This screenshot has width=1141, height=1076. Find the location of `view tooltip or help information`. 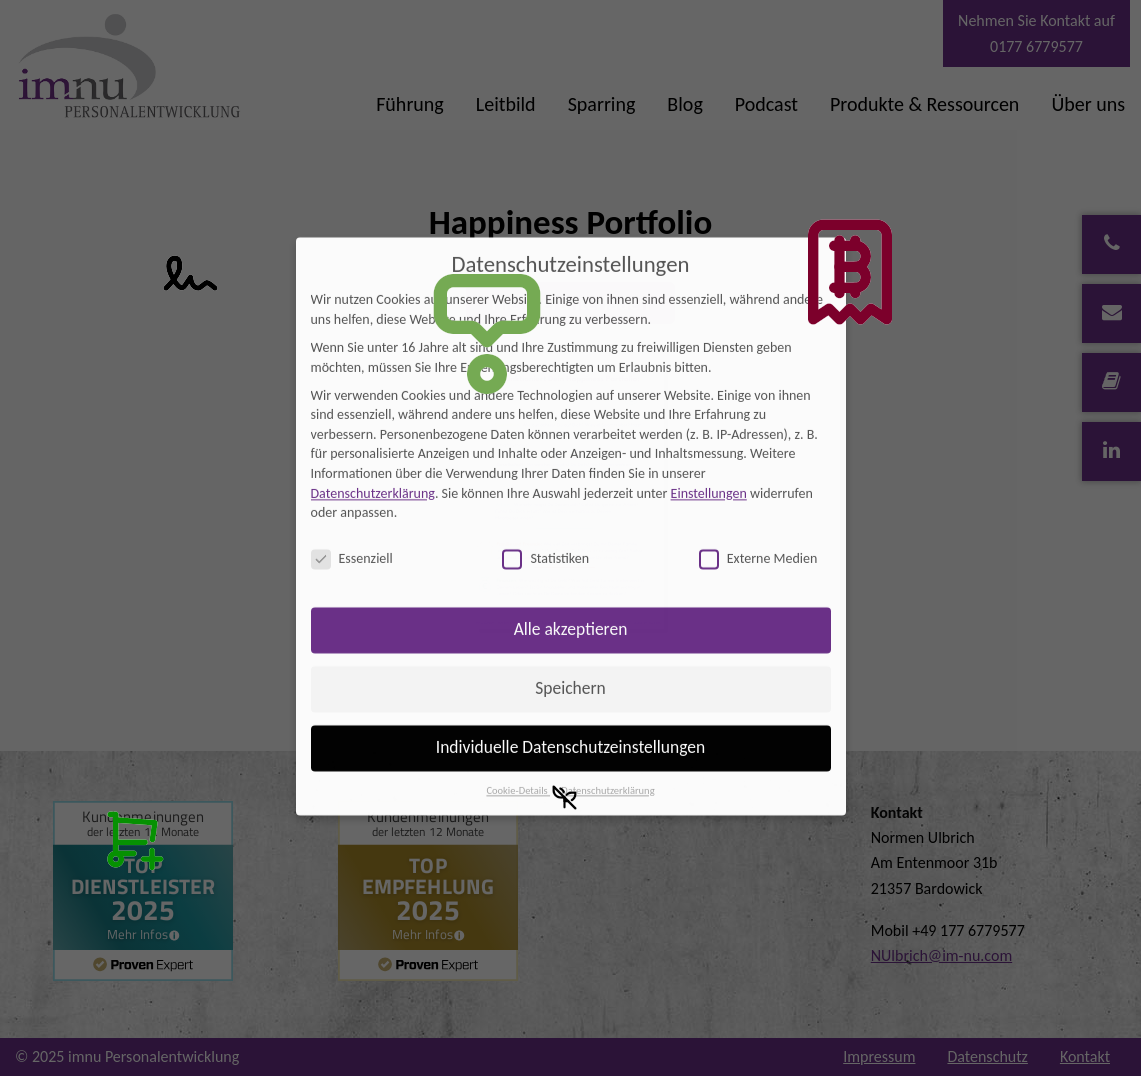

view tooltip or help information is located at coordinates (487, 334).